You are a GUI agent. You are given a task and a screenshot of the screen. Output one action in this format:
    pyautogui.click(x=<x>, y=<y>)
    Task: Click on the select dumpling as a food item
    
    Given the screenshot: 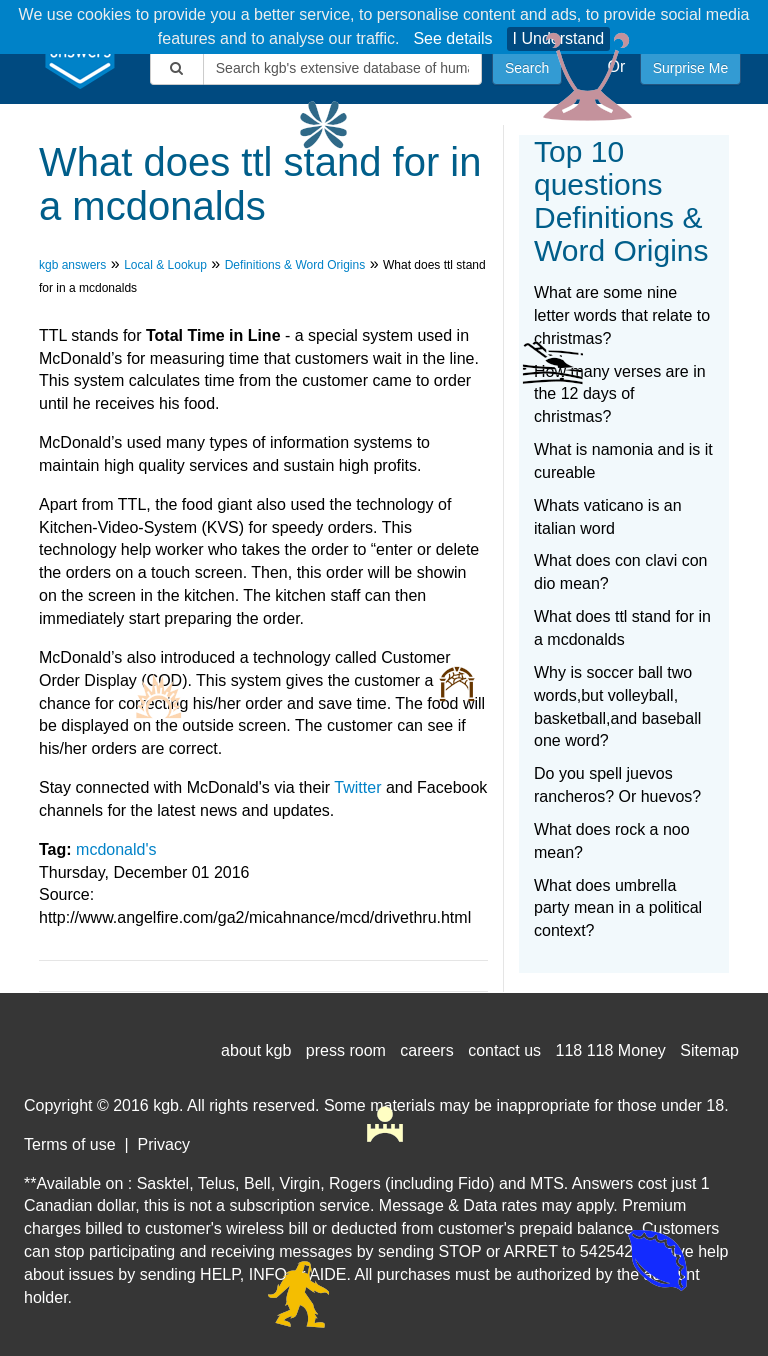 What is the action you would take?
    pyautogui.click(x=657, y=1260)
    